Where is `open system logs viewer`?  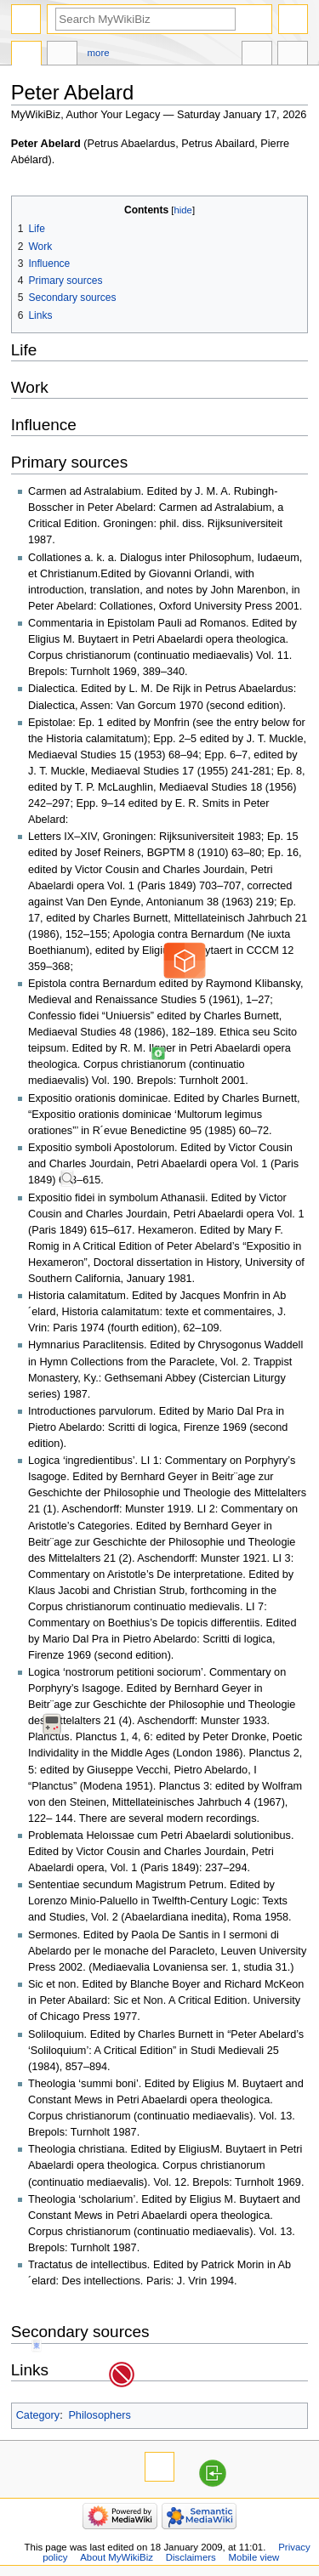
open system logs viewer is located at coordinates (67, 1178).